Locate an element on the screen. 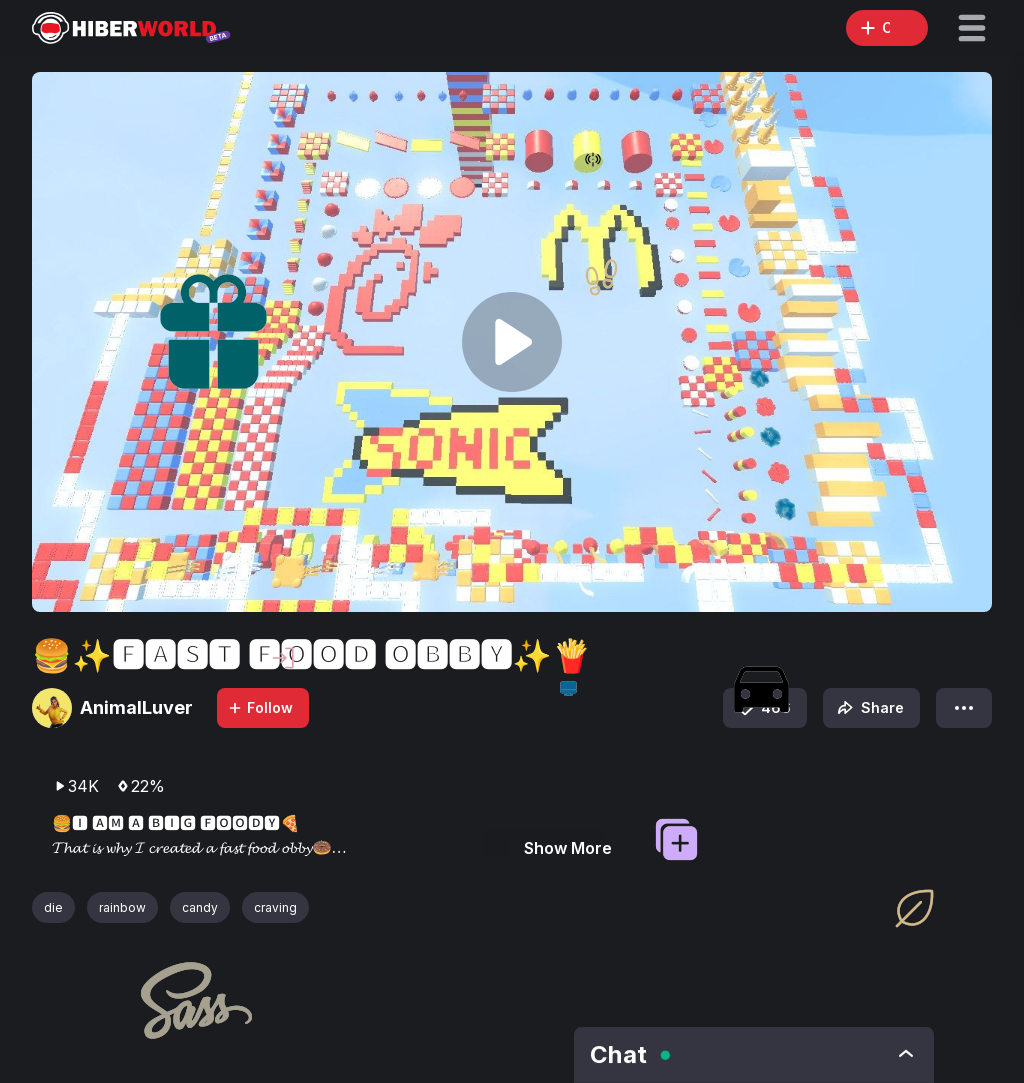 The height and width of the screenshot is (1083, 1024). view or redeem a gift is located at coordinates (213, 331).